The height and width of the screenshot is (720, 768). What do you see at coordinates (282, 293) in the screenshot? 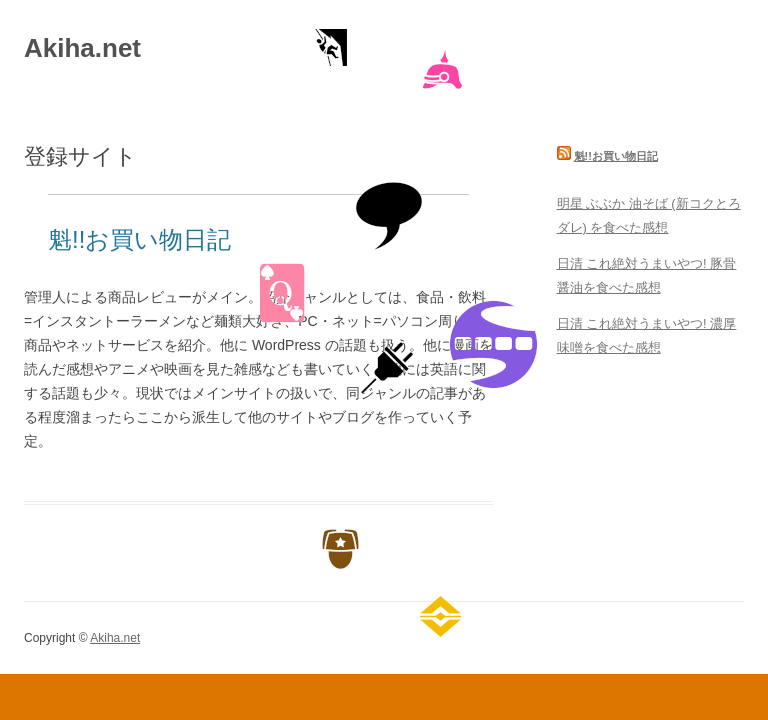
I see `queen of spades playing card` at bounding box center [282, 293].